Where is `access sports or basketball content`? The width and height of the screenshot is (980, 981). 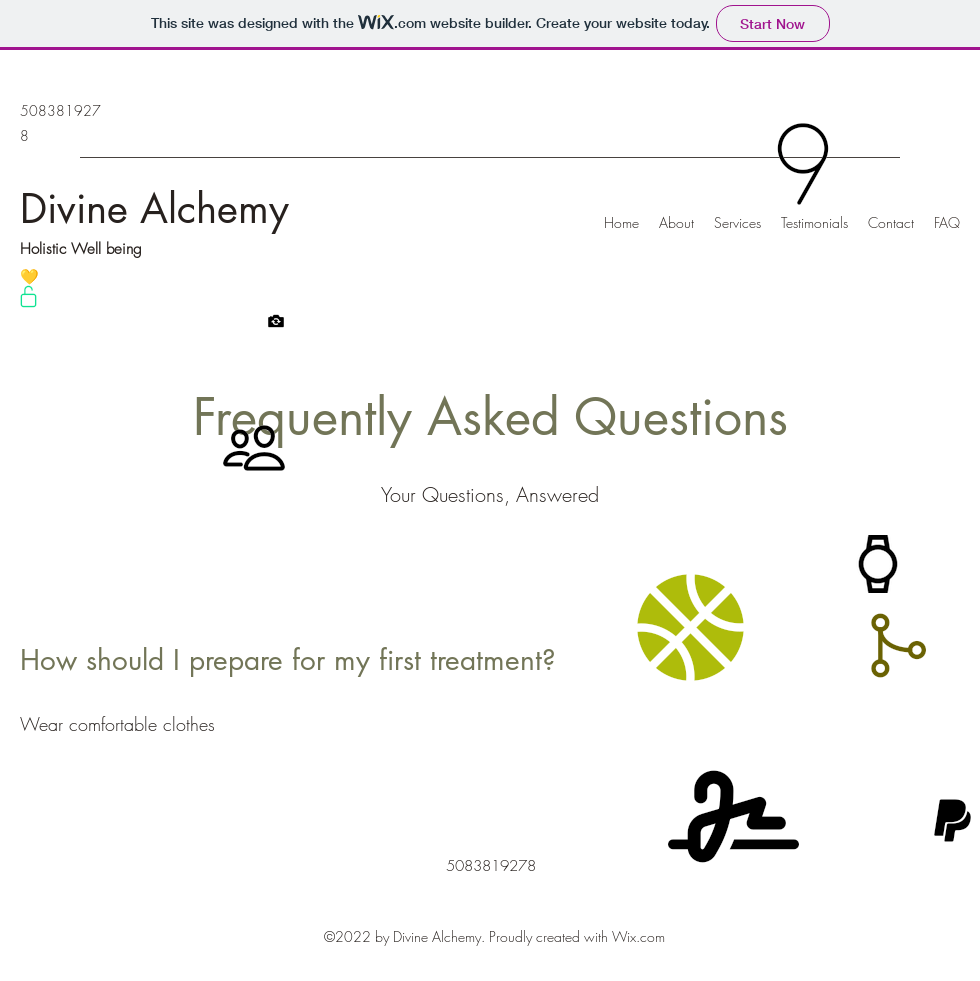
access sports or basketball content is located at coordinates (690, 627).